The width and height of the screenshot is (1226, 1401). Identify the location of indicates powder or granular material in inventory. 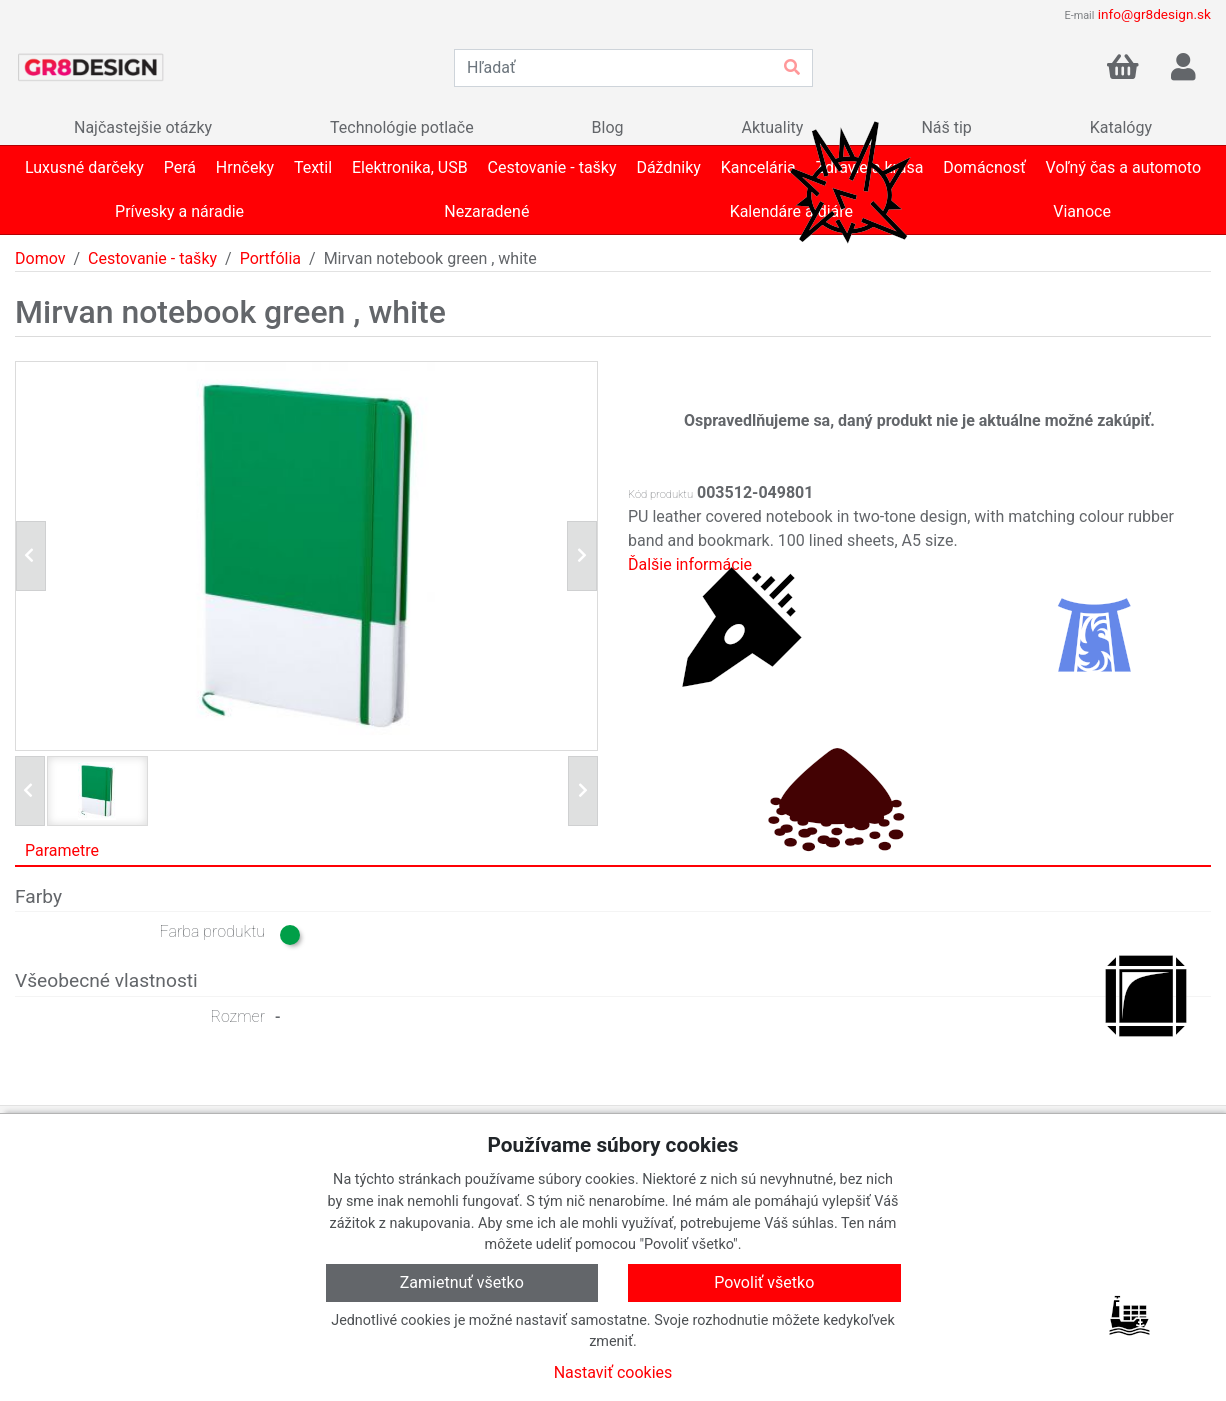
(836, 800).